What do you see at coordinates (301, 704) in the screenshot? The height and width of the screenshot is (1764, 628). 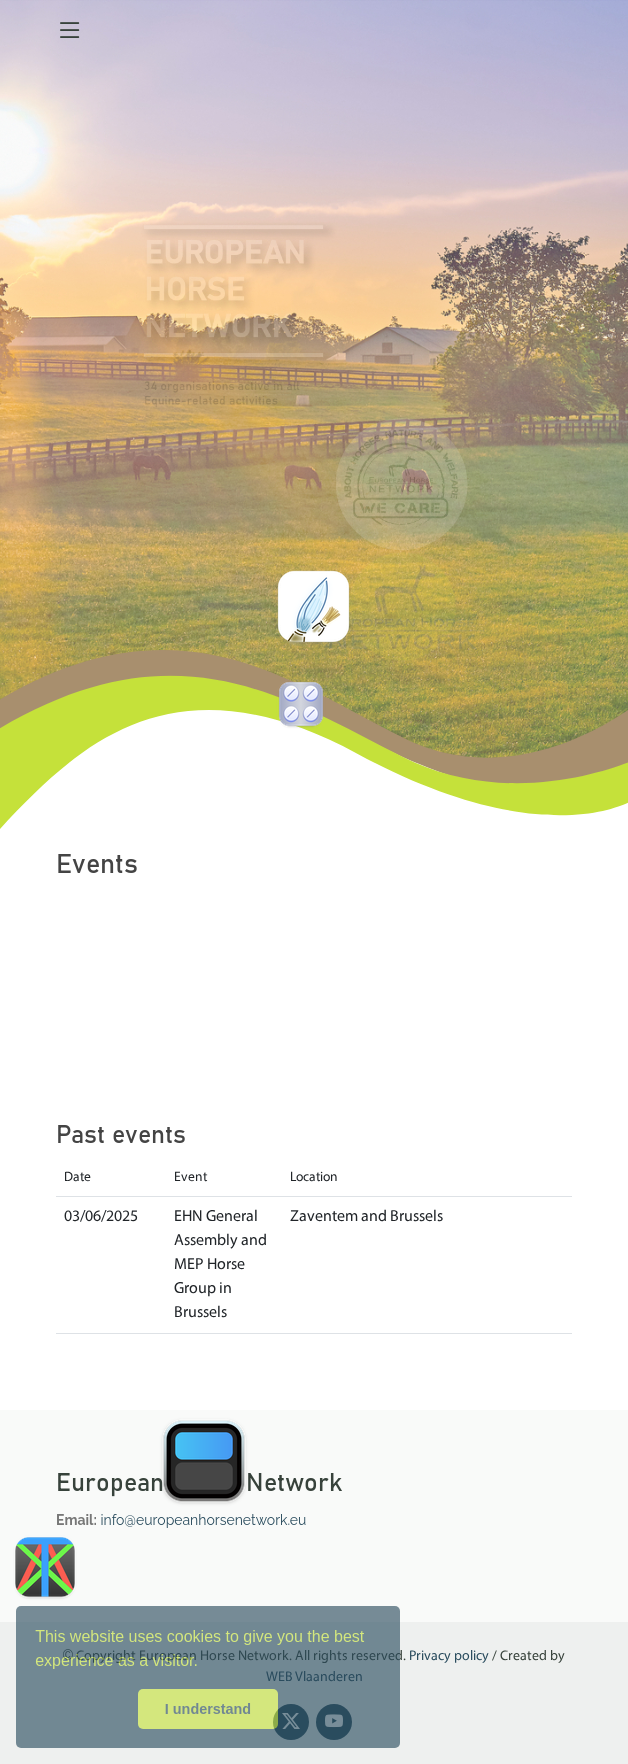 I see `open Dosage medication tracking app` at bounding box center [301, 704].